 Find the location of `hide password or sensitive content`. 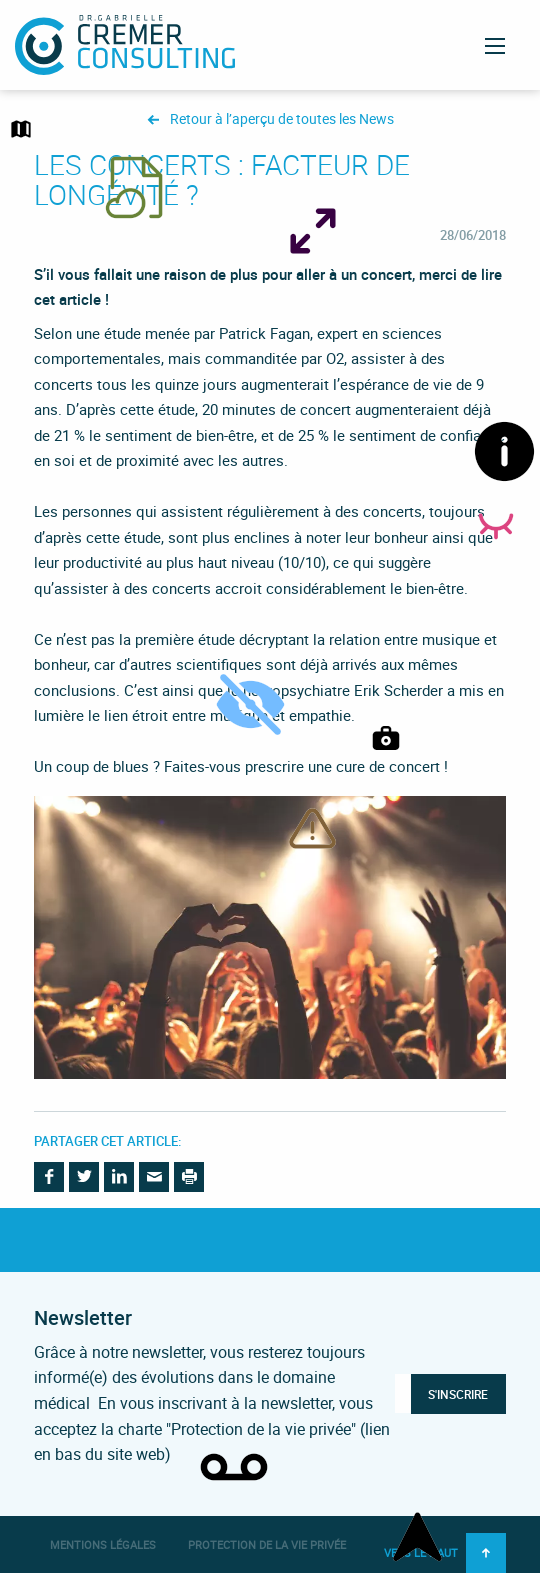

hide password or sensitive content is located at coordinates (496, 524).